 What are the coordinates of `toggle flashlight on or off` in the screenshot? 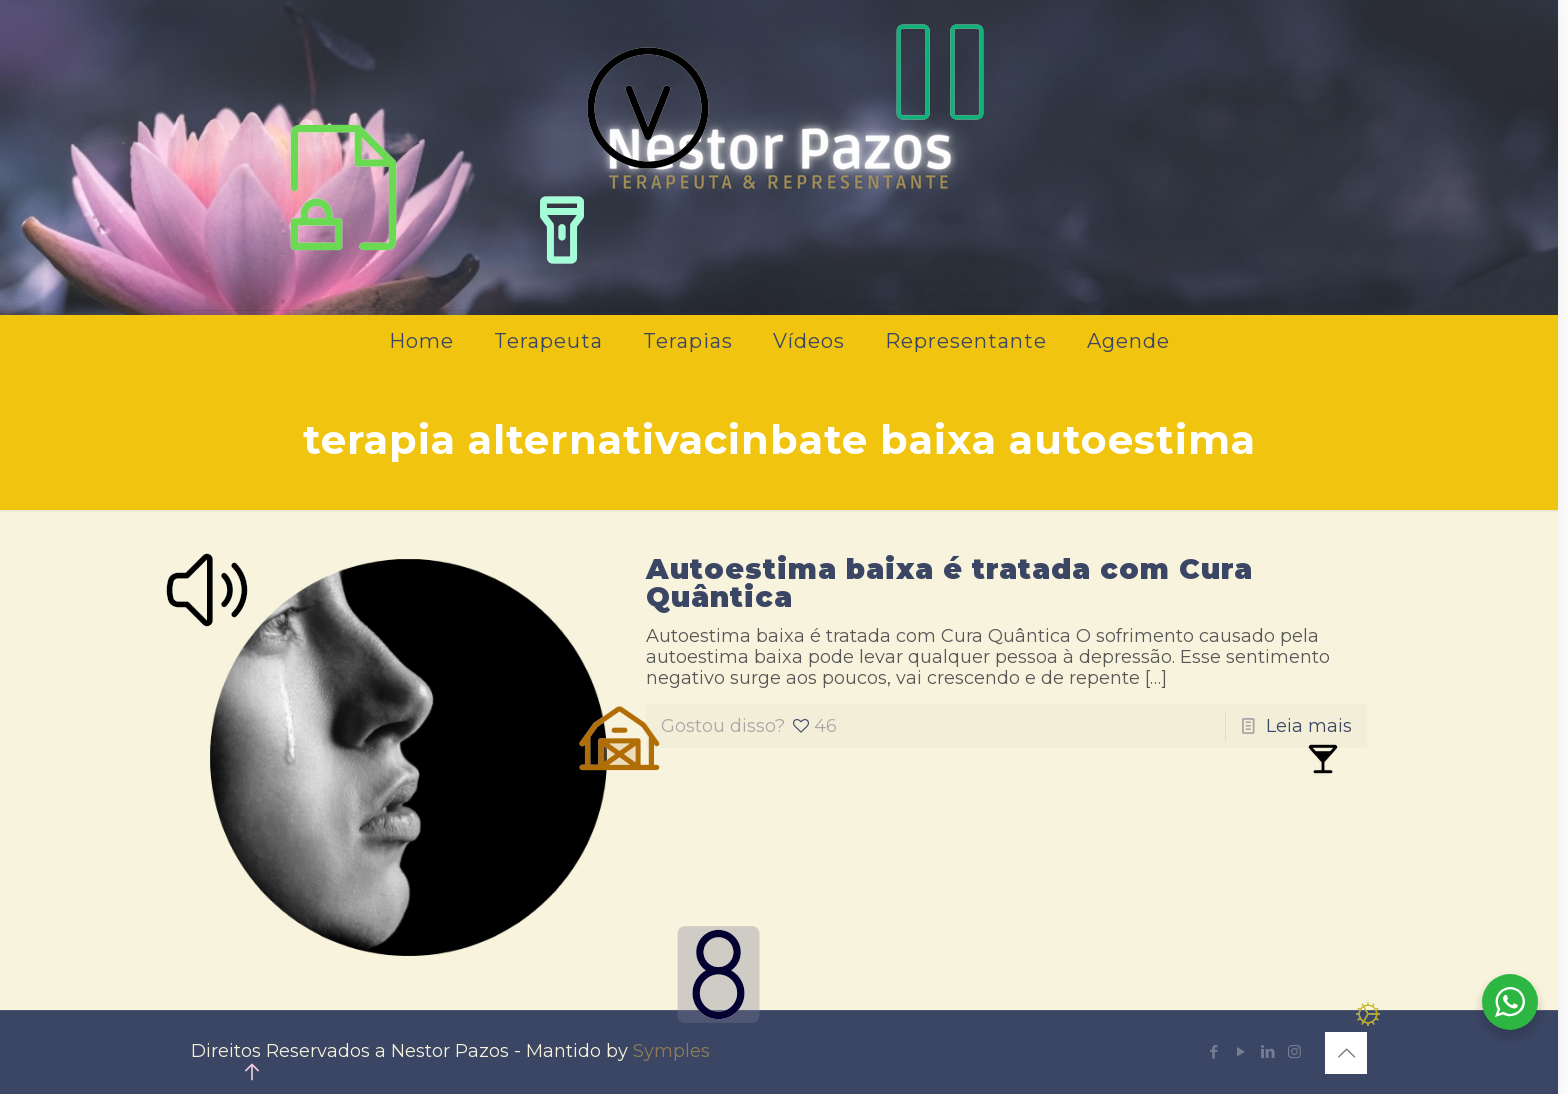 It's located at (562, 230).